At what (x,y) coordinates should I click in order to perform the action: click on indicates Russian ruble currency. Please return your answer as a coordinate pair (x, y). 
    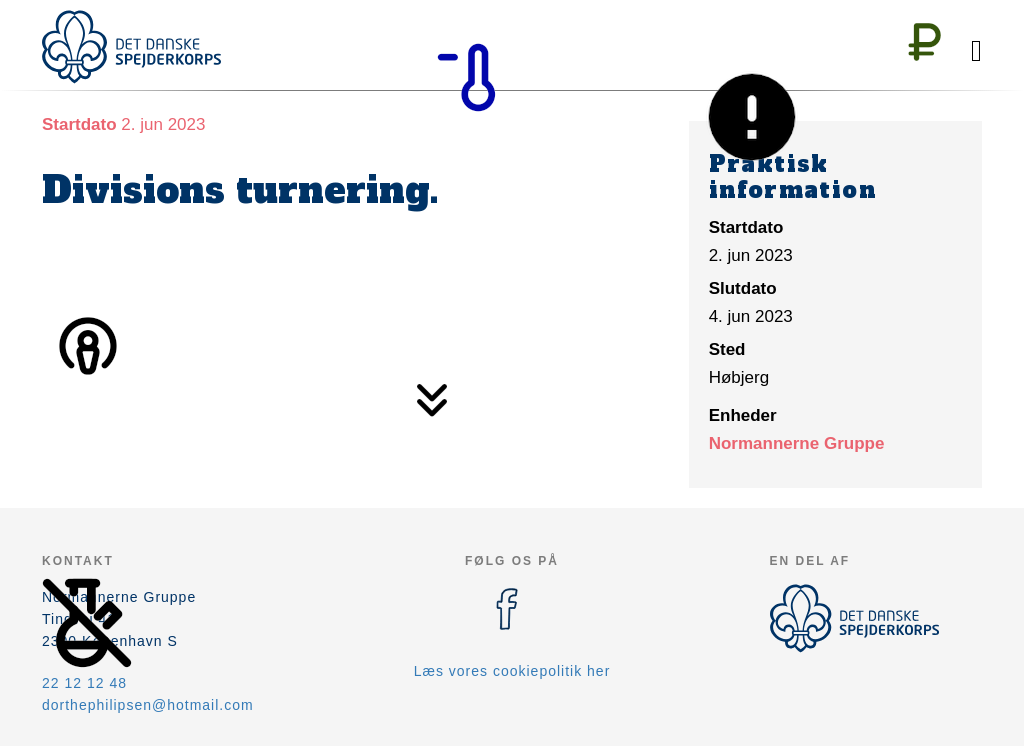
    Looking at the image, I should click on (926, 42).